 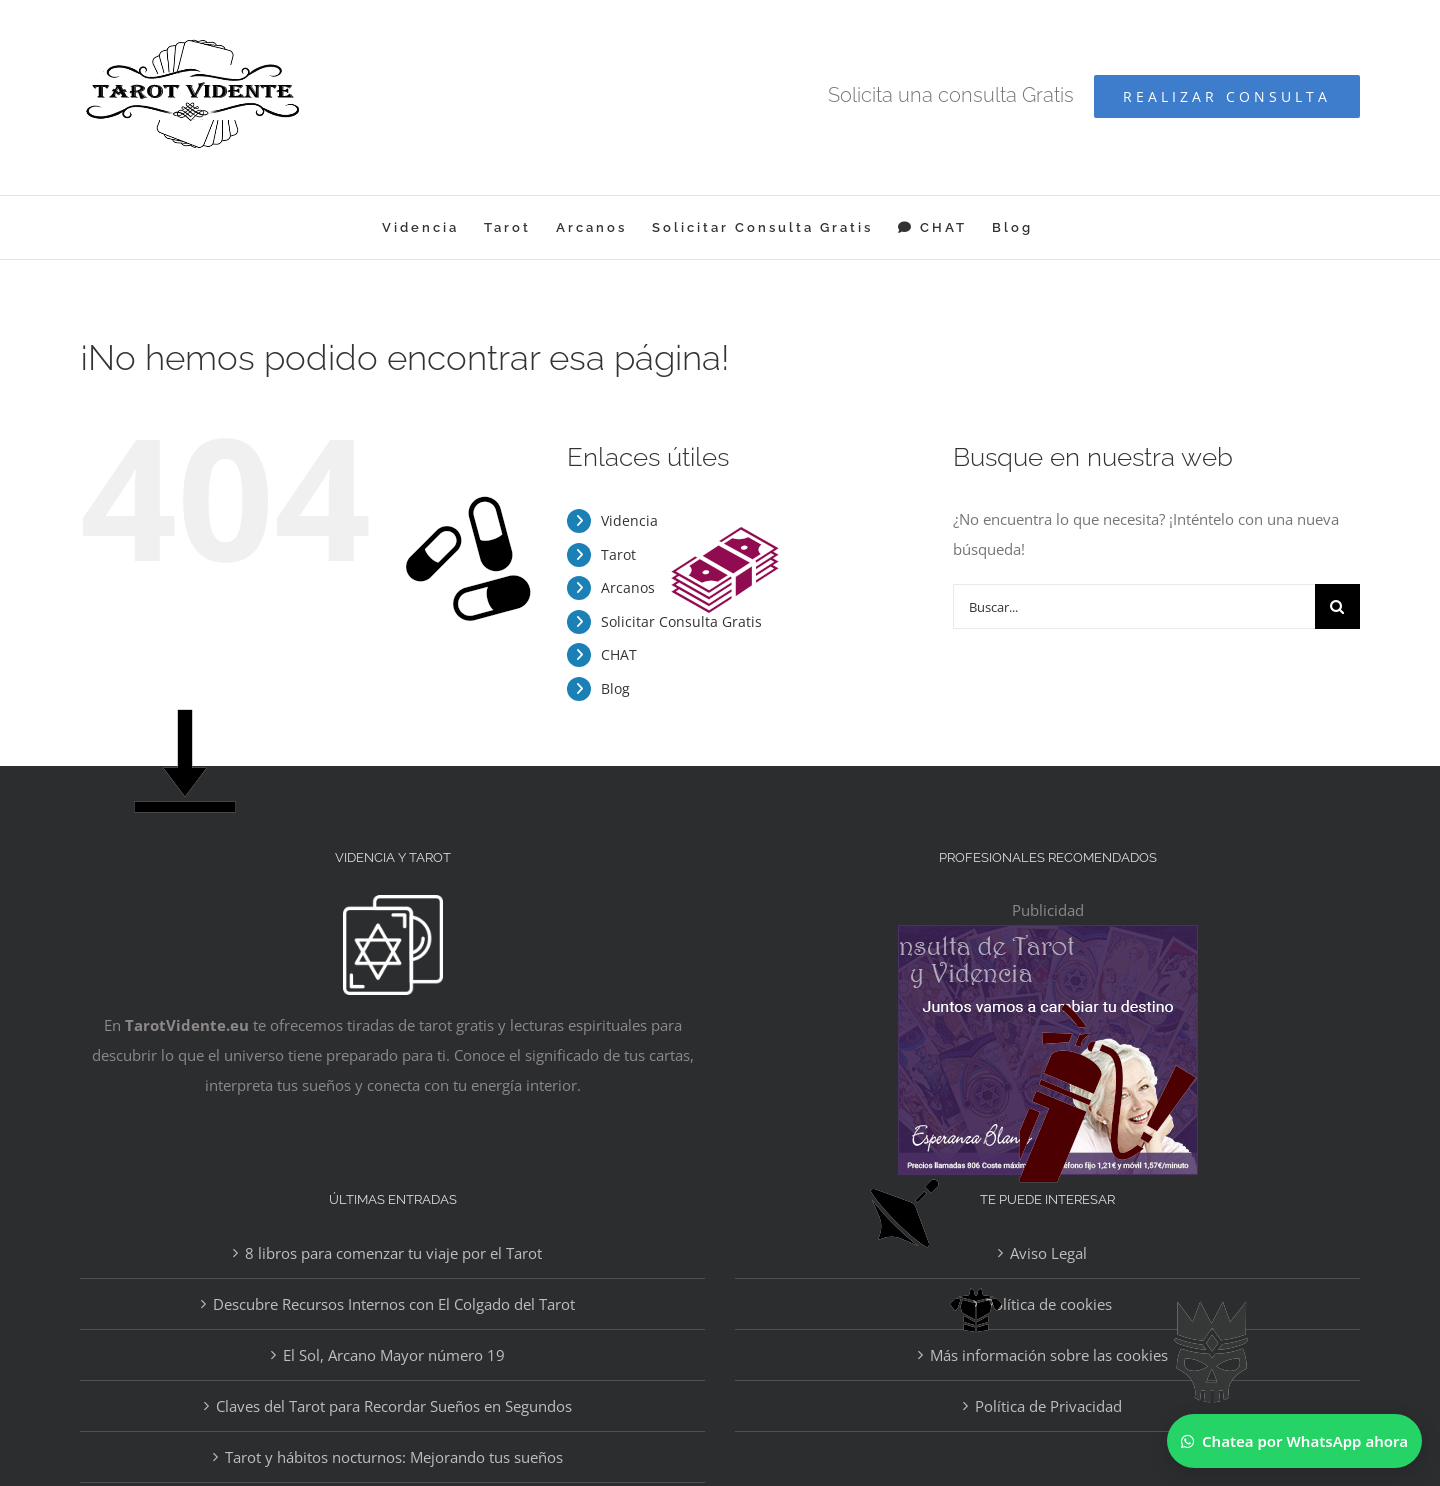 I want to click on access fire safety equipment or information, so click(x=1111, y=1091).